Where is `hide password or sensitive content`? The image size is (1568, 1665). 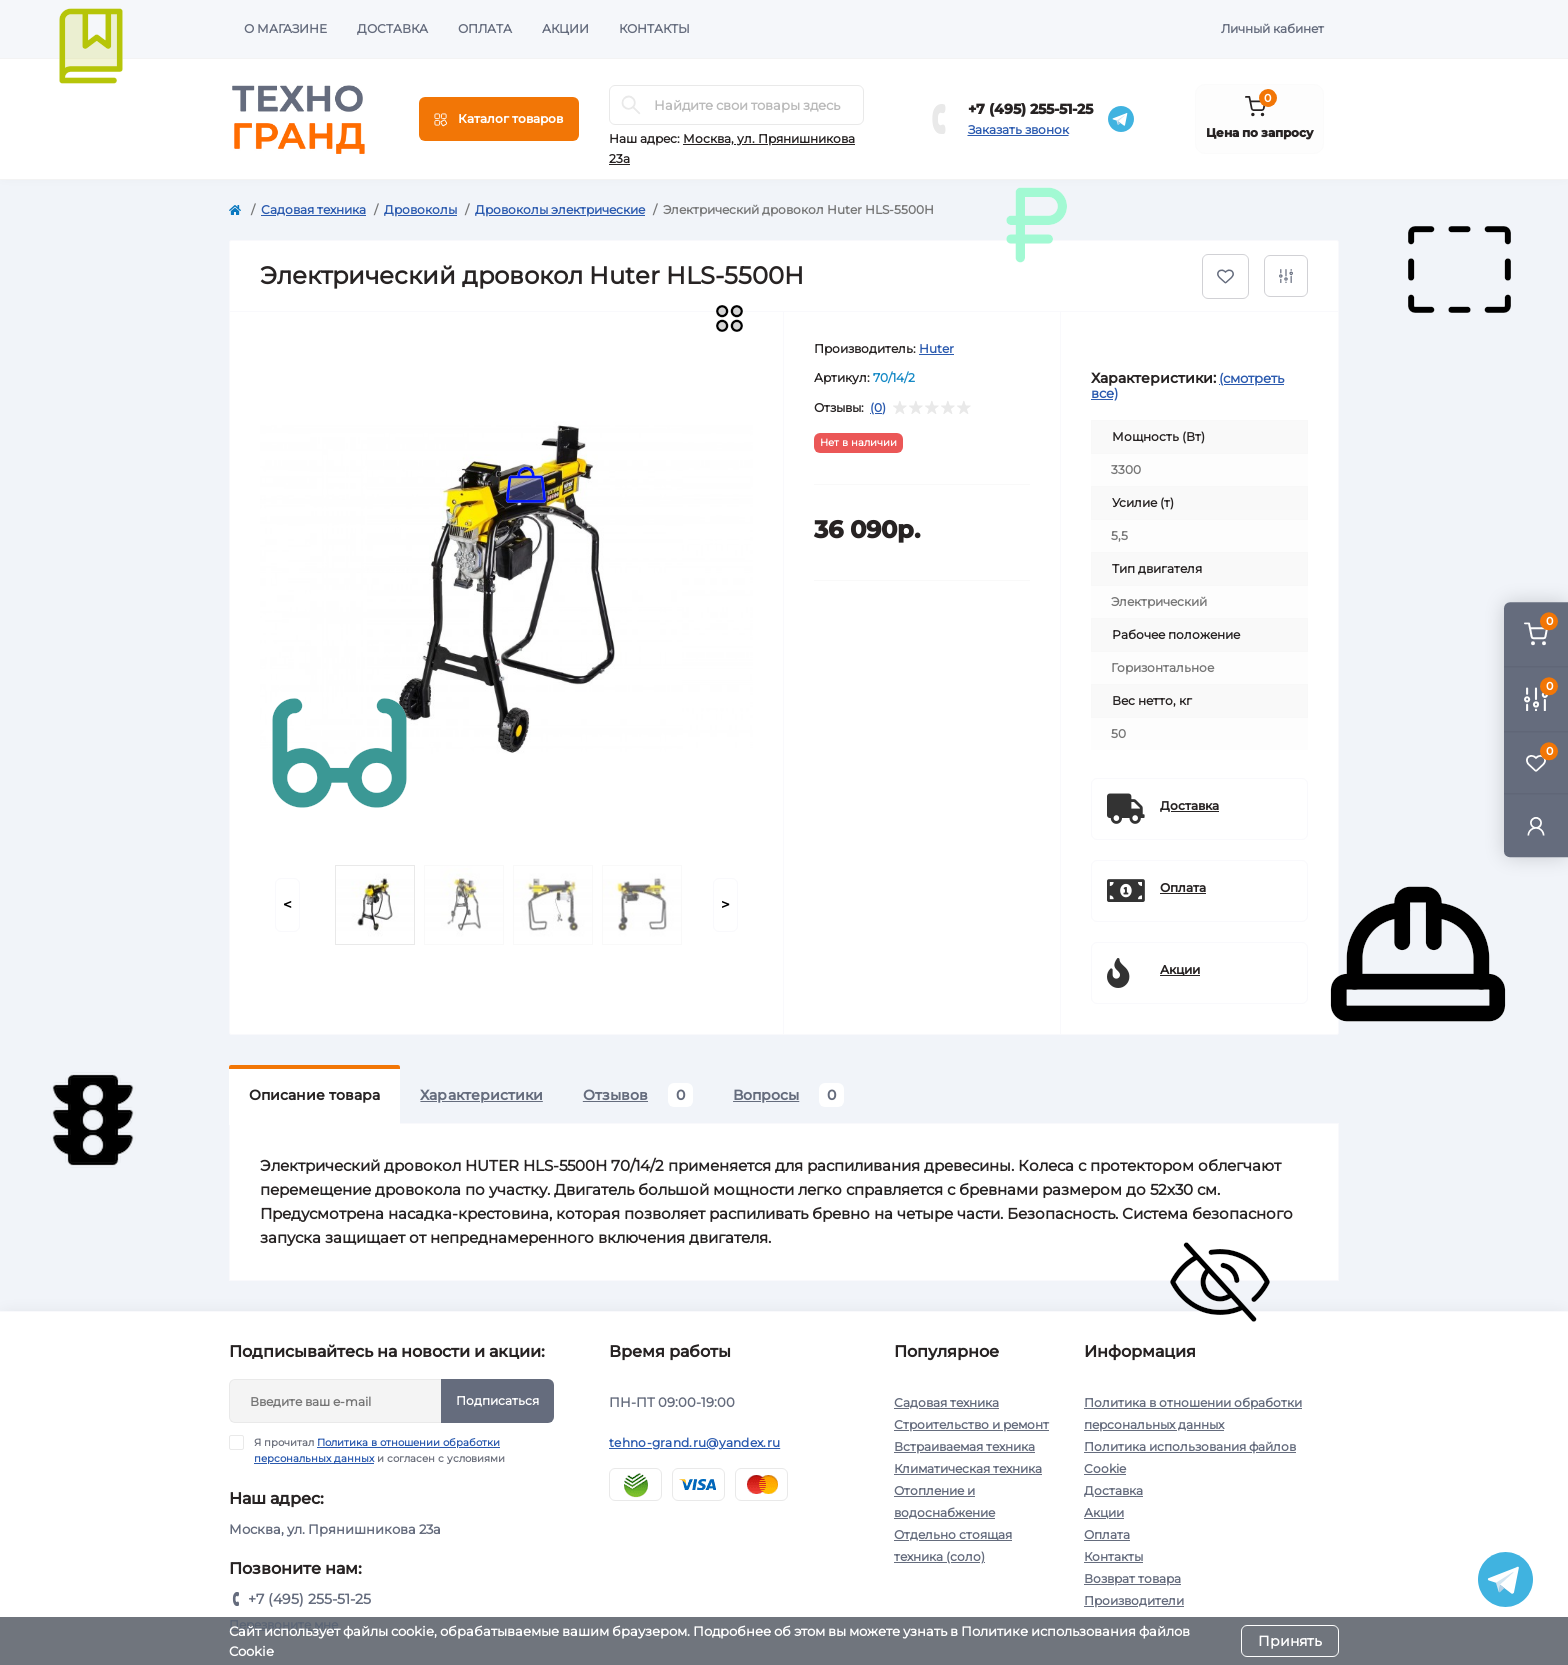
hide password or sensitive content is located at coordinates (1220, 1282).